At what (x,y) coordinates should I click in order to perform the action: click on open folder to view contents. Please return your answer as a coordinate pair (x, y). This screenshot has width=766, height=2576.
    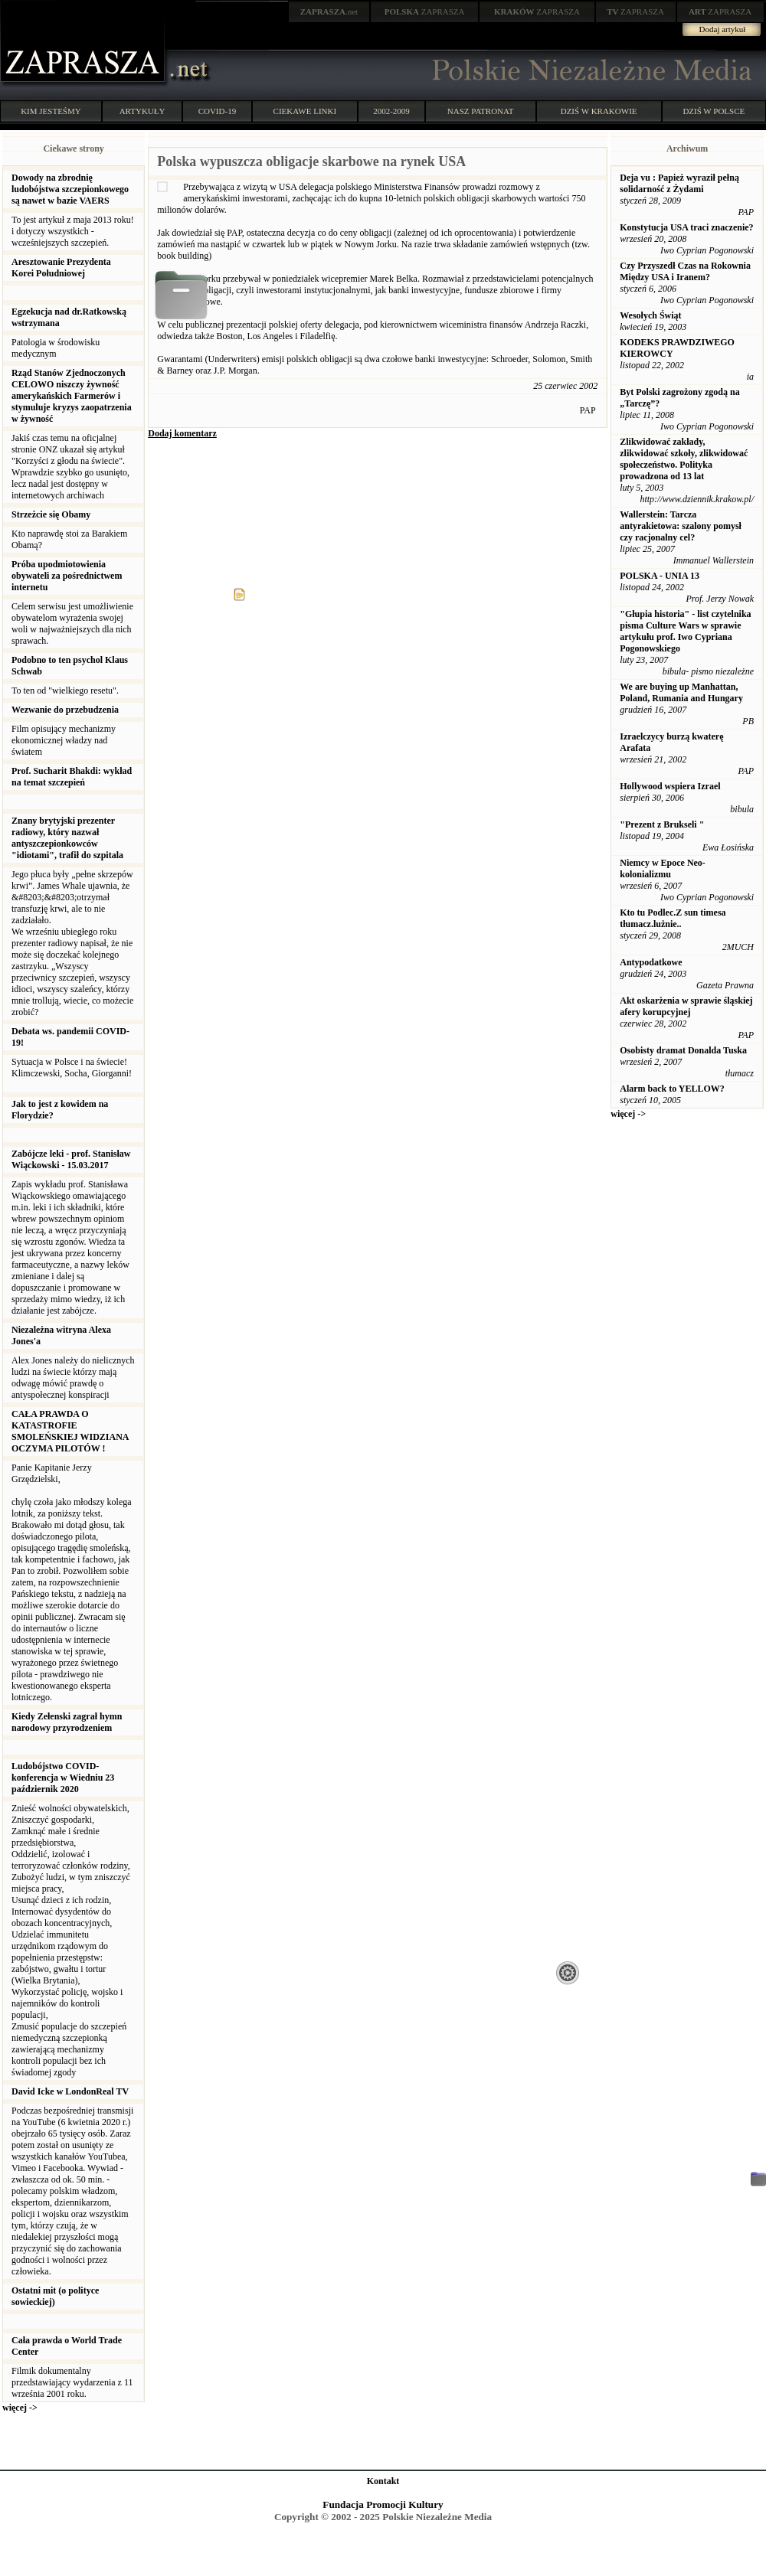
    Looking at the image, I should click on (758, 2179).